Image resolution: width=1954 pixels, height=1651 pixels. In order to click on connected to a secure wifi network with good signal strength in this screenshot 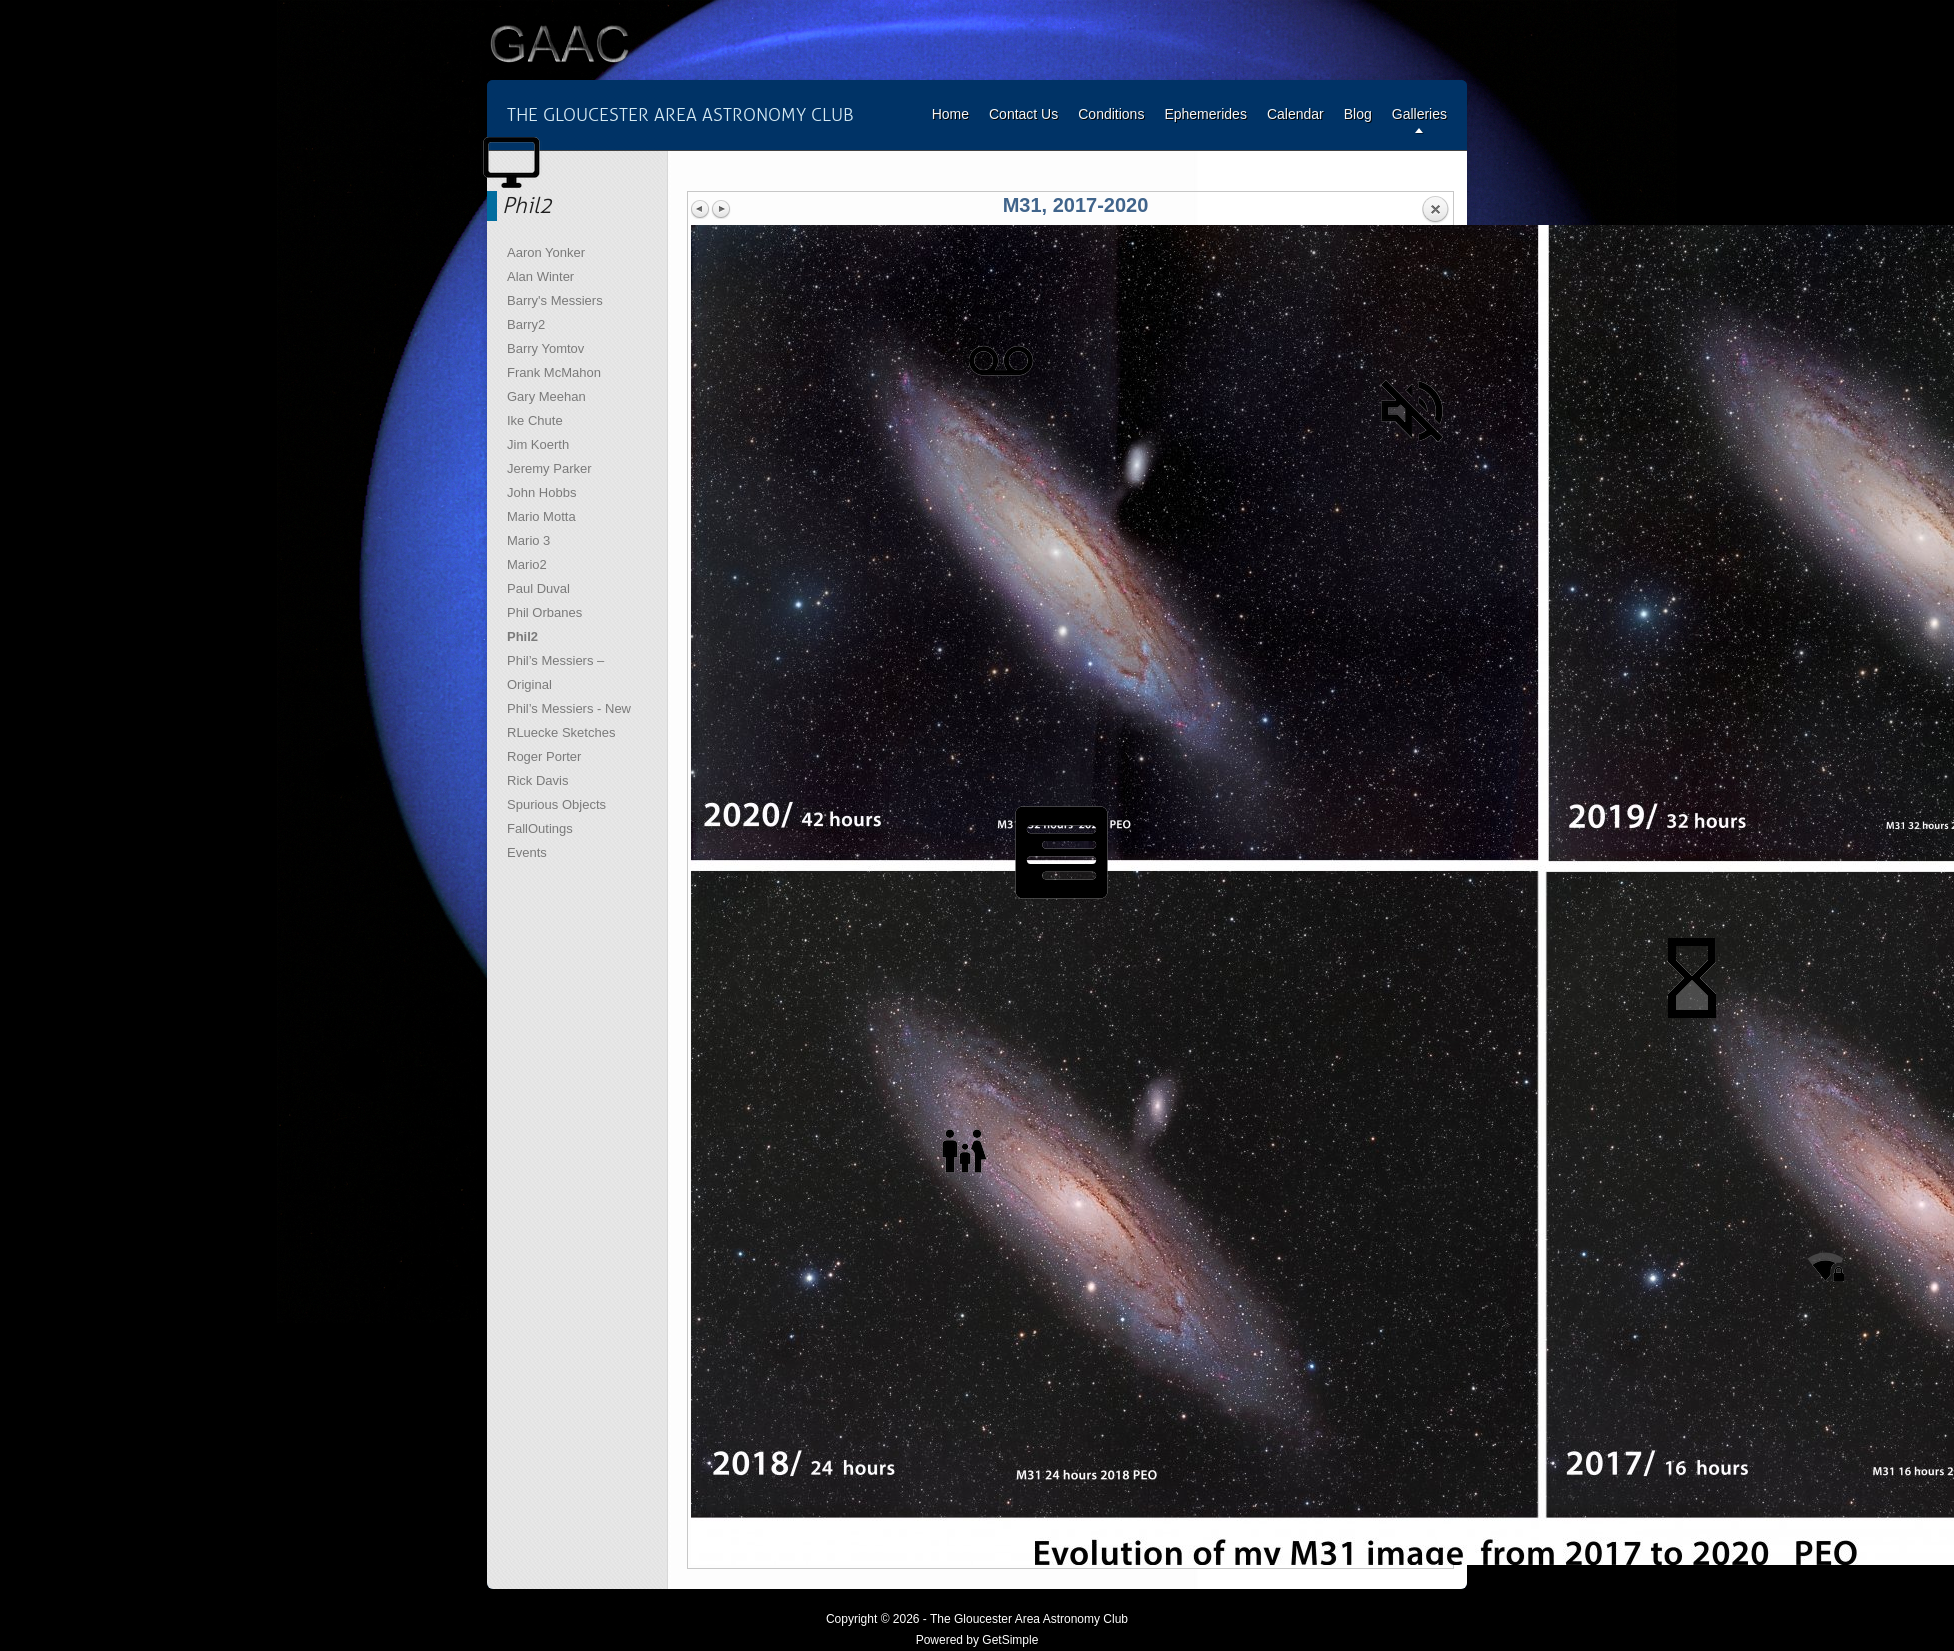, I will do `click(1825, 1266)`.